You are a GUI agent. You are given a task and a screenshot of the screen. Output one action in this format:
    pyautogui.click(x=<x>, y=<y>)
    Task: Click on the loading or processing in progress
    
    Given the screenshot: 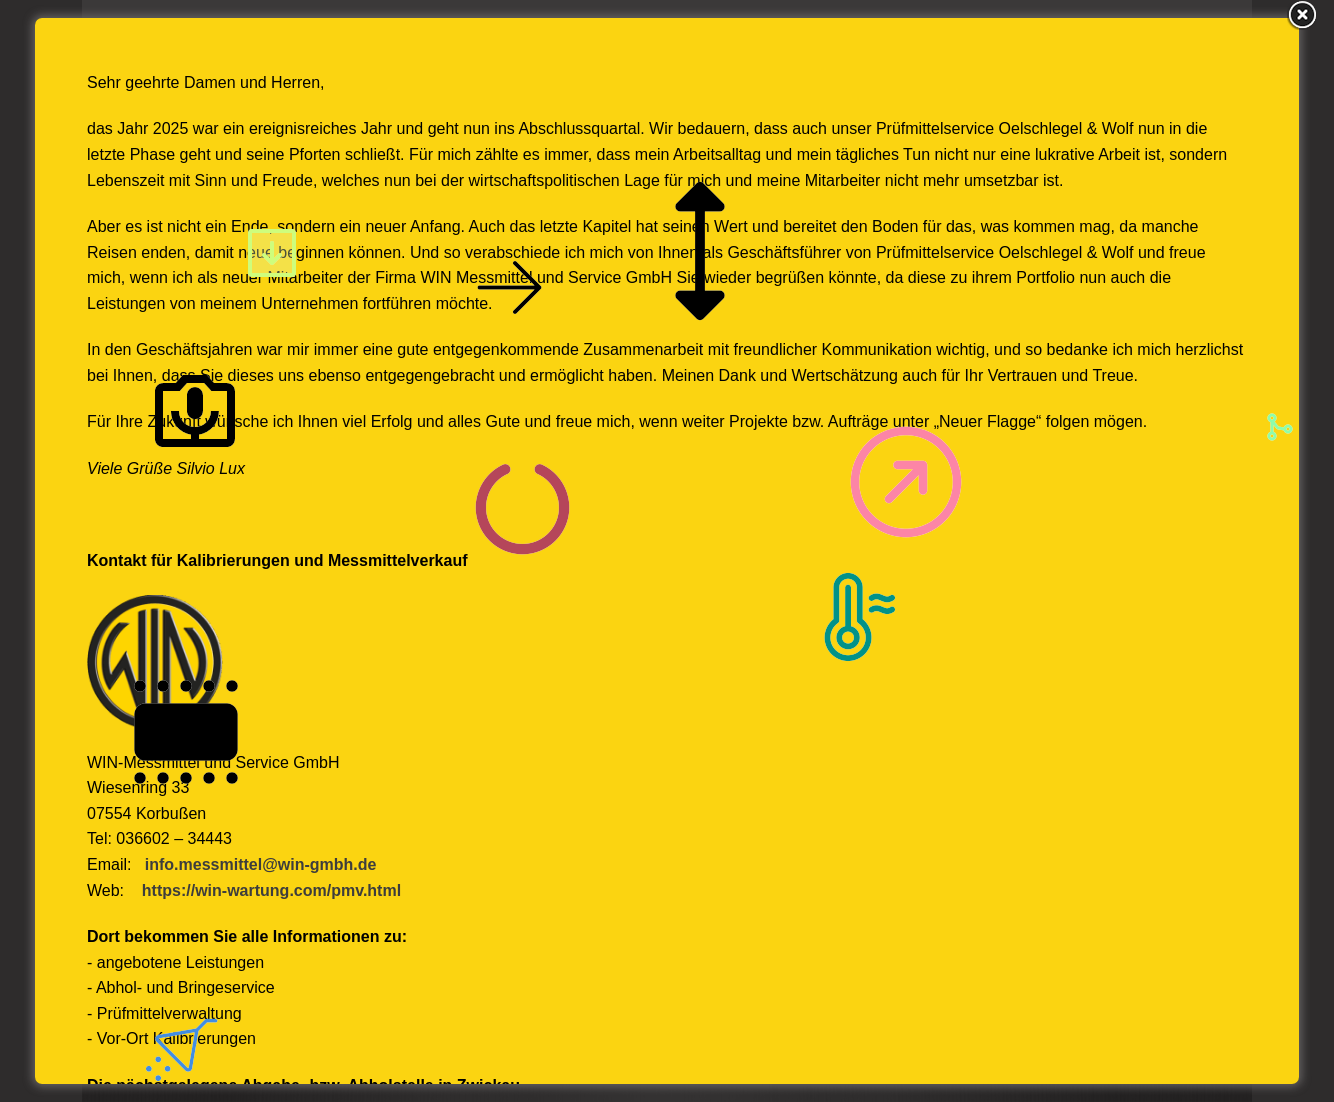 What is the action you would take?
    pyautogui.click(x=522, y=507)
    